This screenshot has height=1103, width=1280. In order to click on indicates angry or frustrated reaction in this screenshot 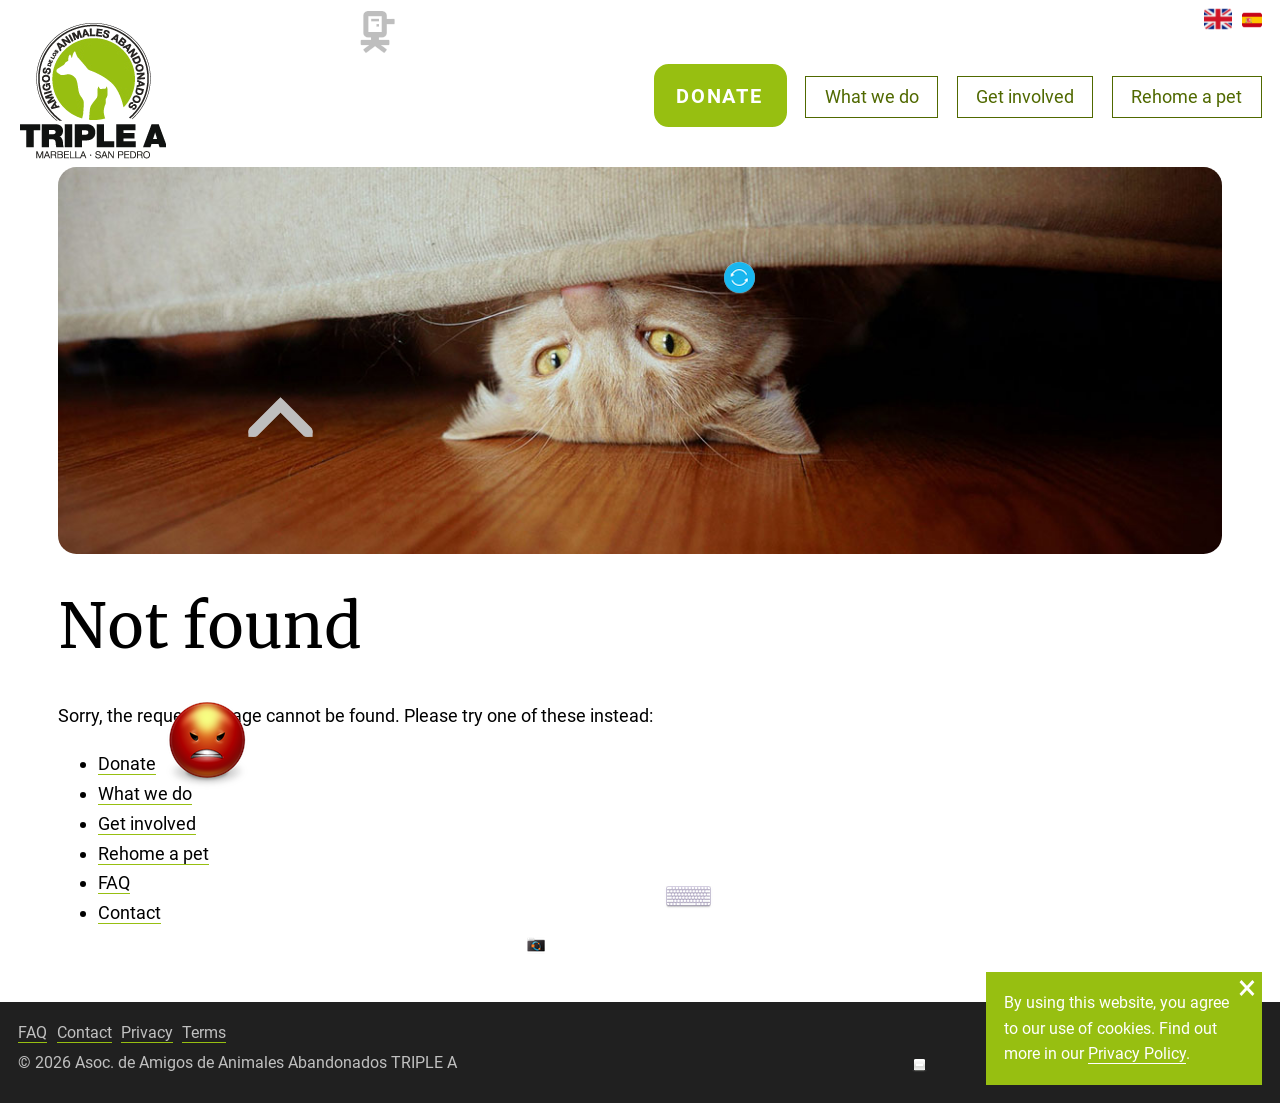, I will do `click(206, 742)`.